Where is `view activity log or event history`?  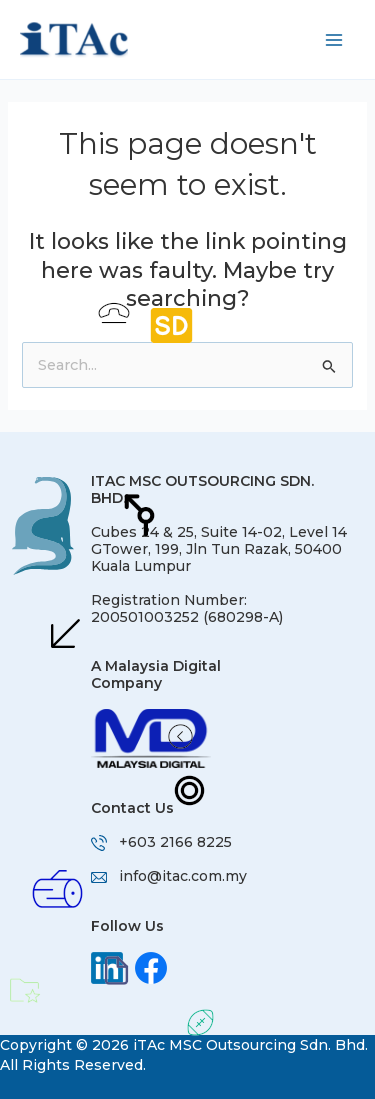
view activity log or event history is located at coordinates (57, 891).